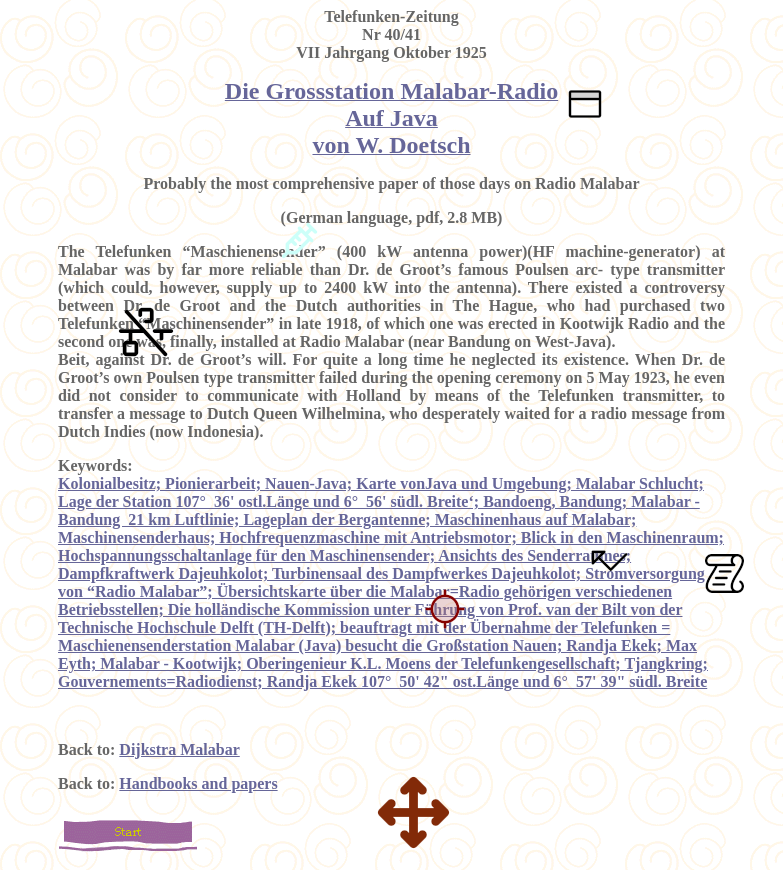  Describe the element at coordinates (299, 240) in the screenshot. I see `access medical or health information` at that location.